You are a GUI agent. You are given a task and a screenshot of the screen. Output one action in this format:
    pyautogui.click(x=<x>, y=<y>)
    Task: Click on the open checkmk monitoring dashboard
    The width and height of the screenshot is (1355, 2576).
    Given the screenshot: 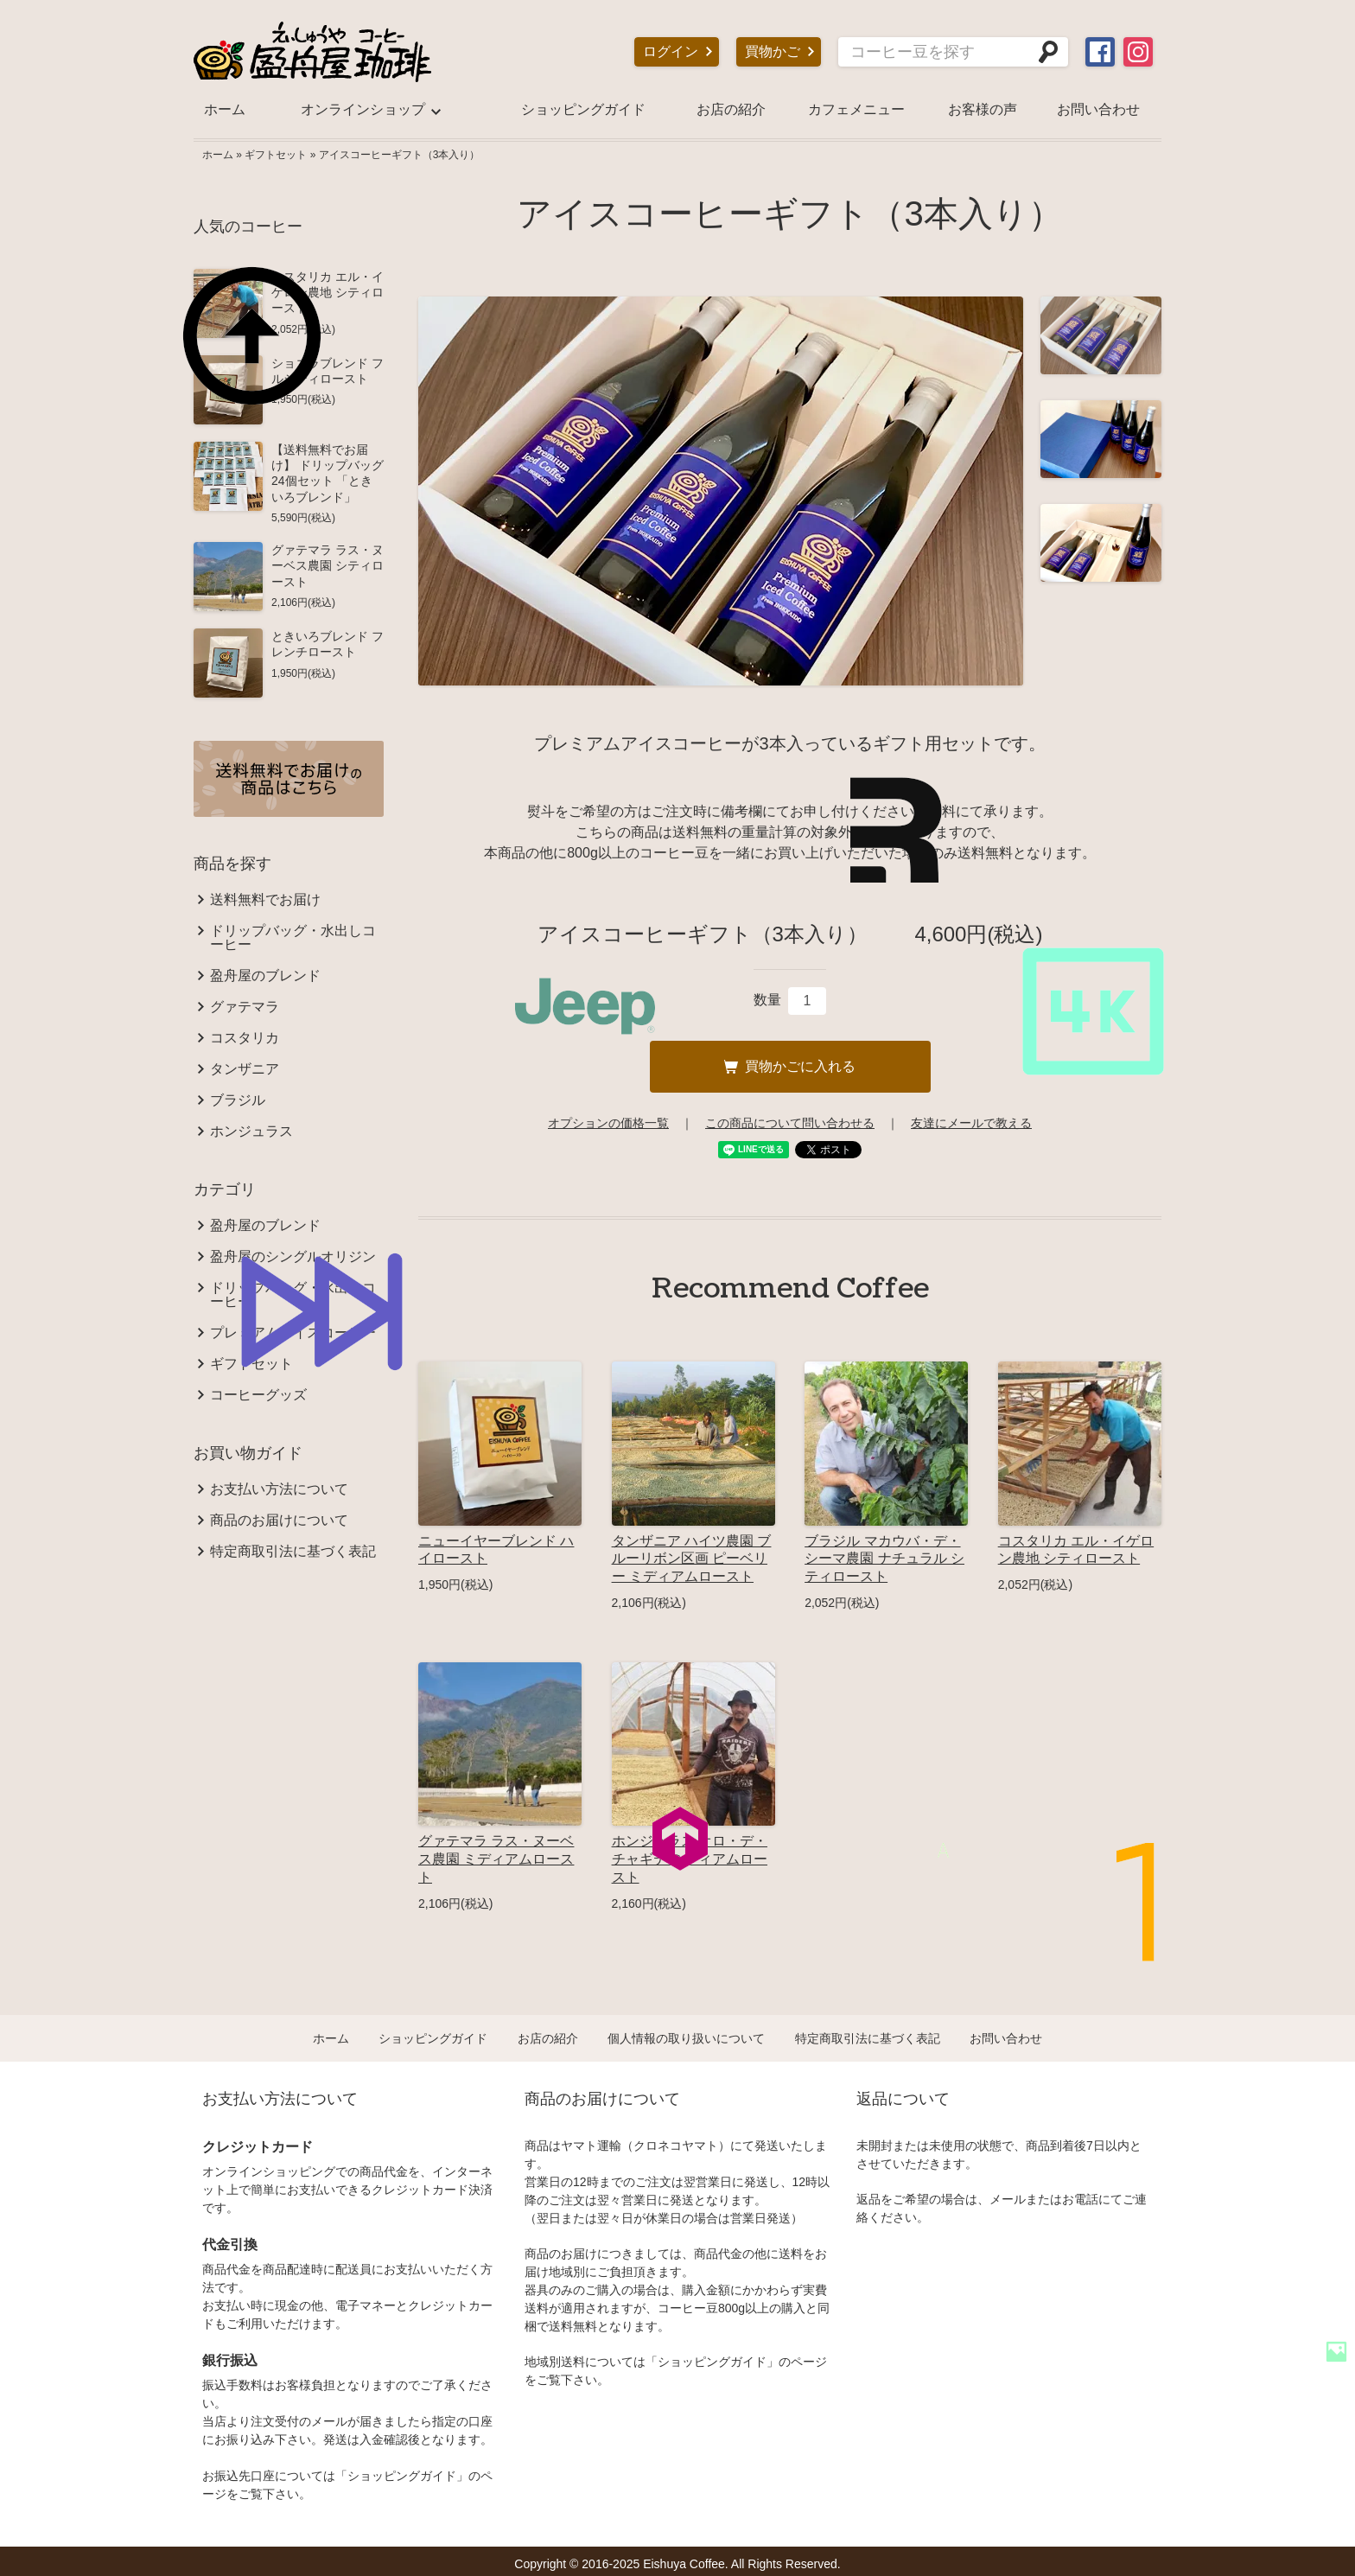 What is the action you would take?
    pyautogui.click(x=680, y=1839)
    